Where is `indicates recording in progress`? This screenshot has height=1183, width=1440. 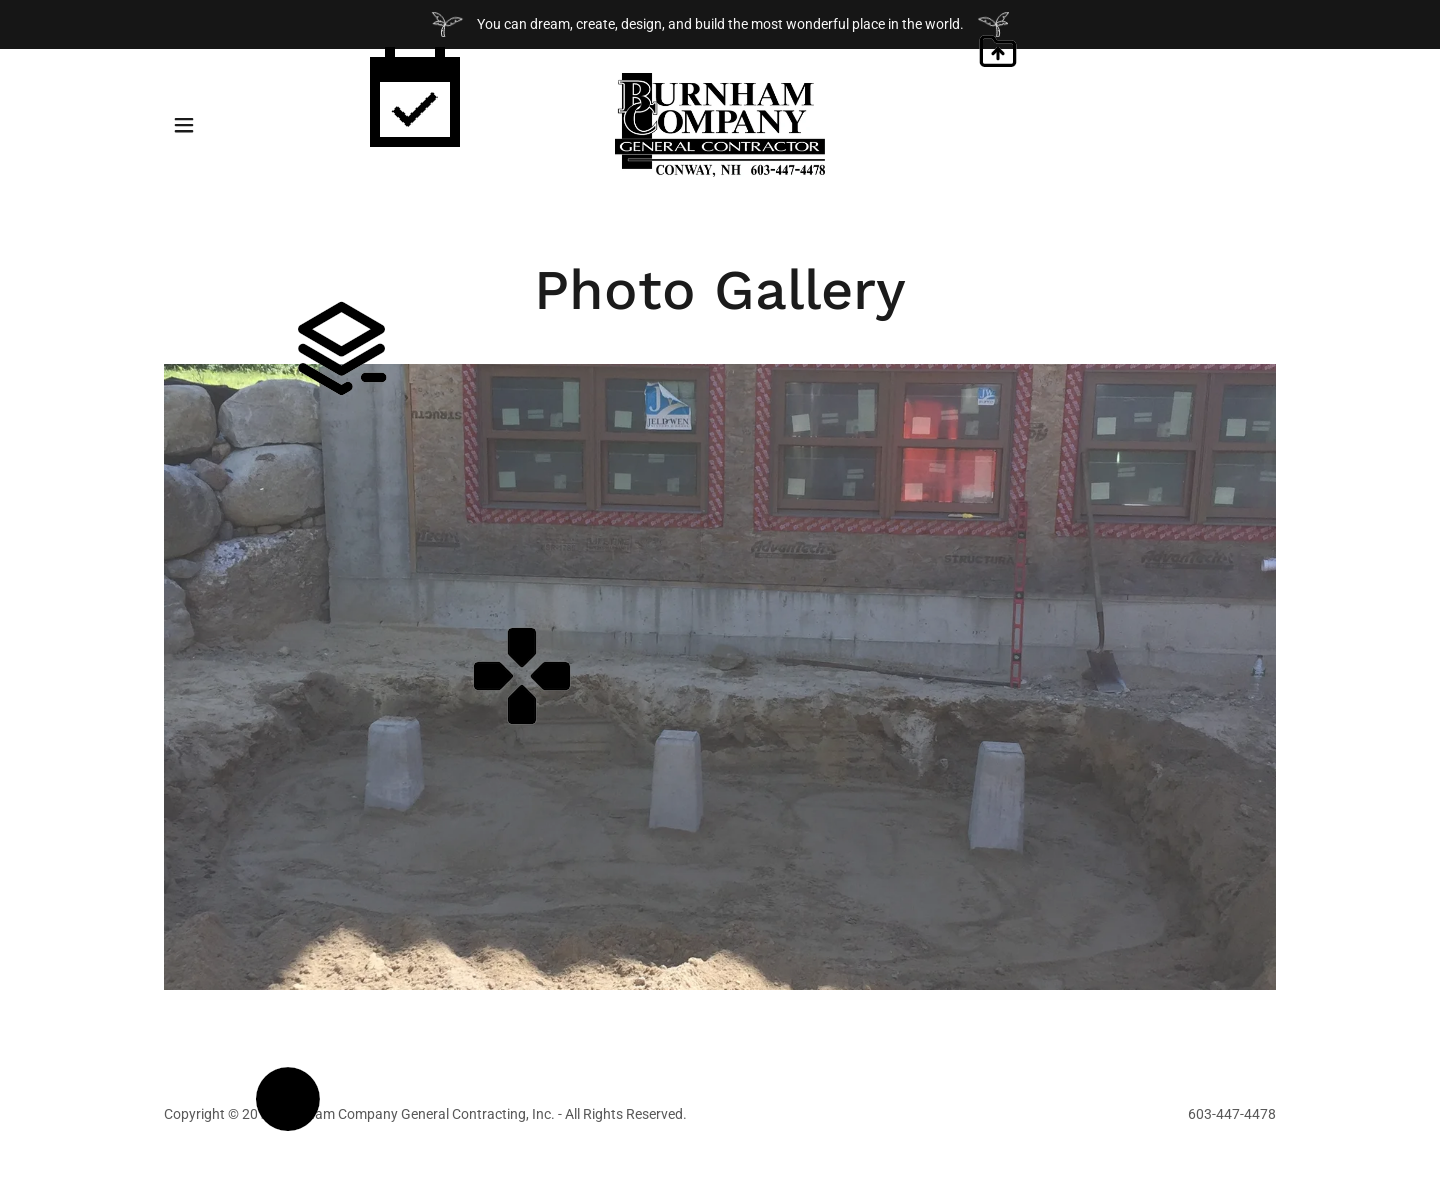 indicates recording in progress is located at coordinates (288, 1099).